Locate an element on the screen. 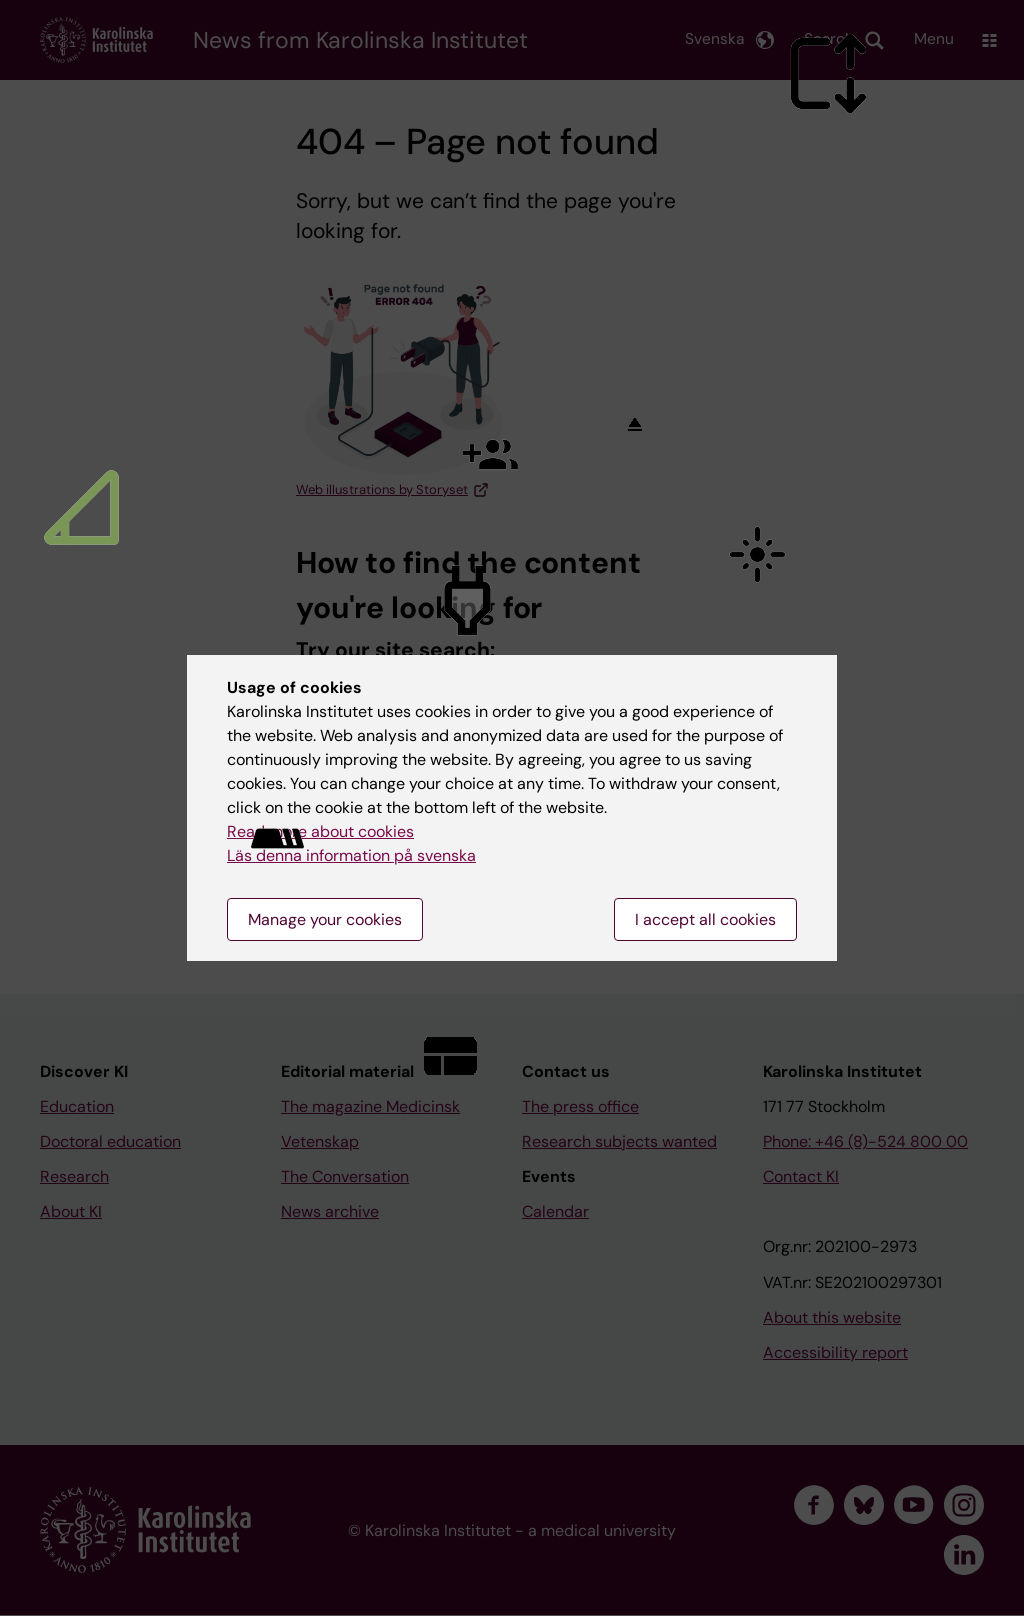  indicates weak cellular signal strength (2 bars) is located at coordinates (81, 507).